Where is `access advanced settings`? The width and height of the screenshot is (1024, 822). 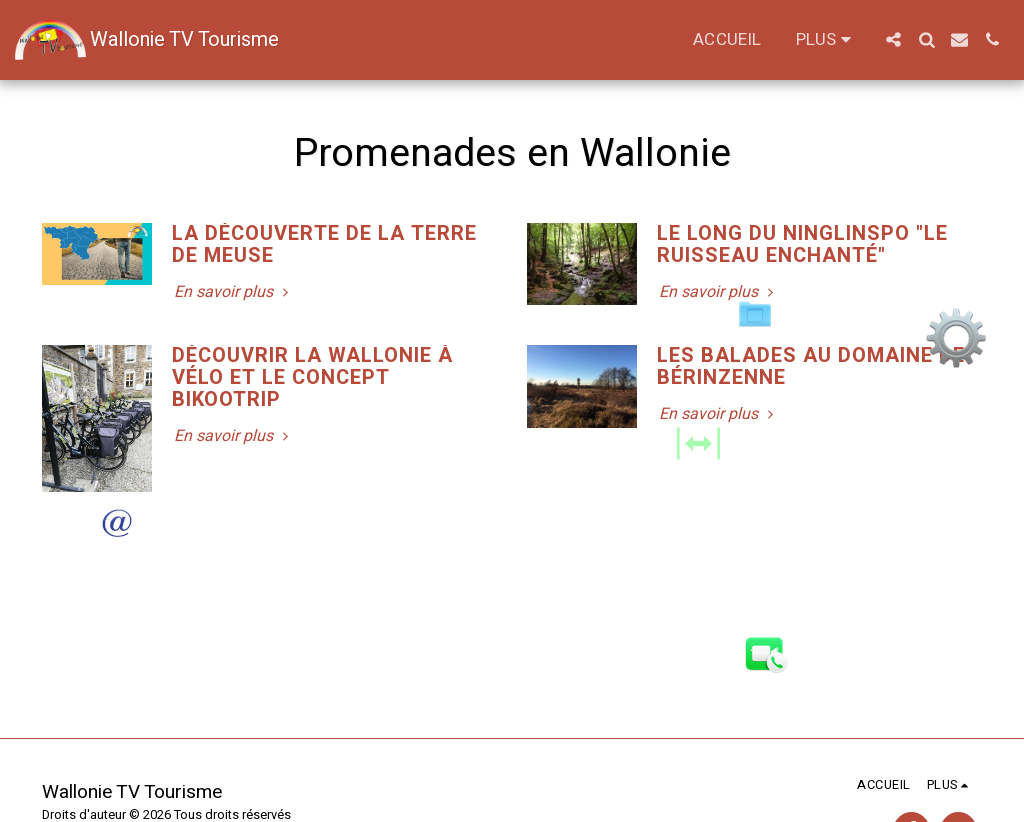
access advanced settings is located at coordinates (956, 338).